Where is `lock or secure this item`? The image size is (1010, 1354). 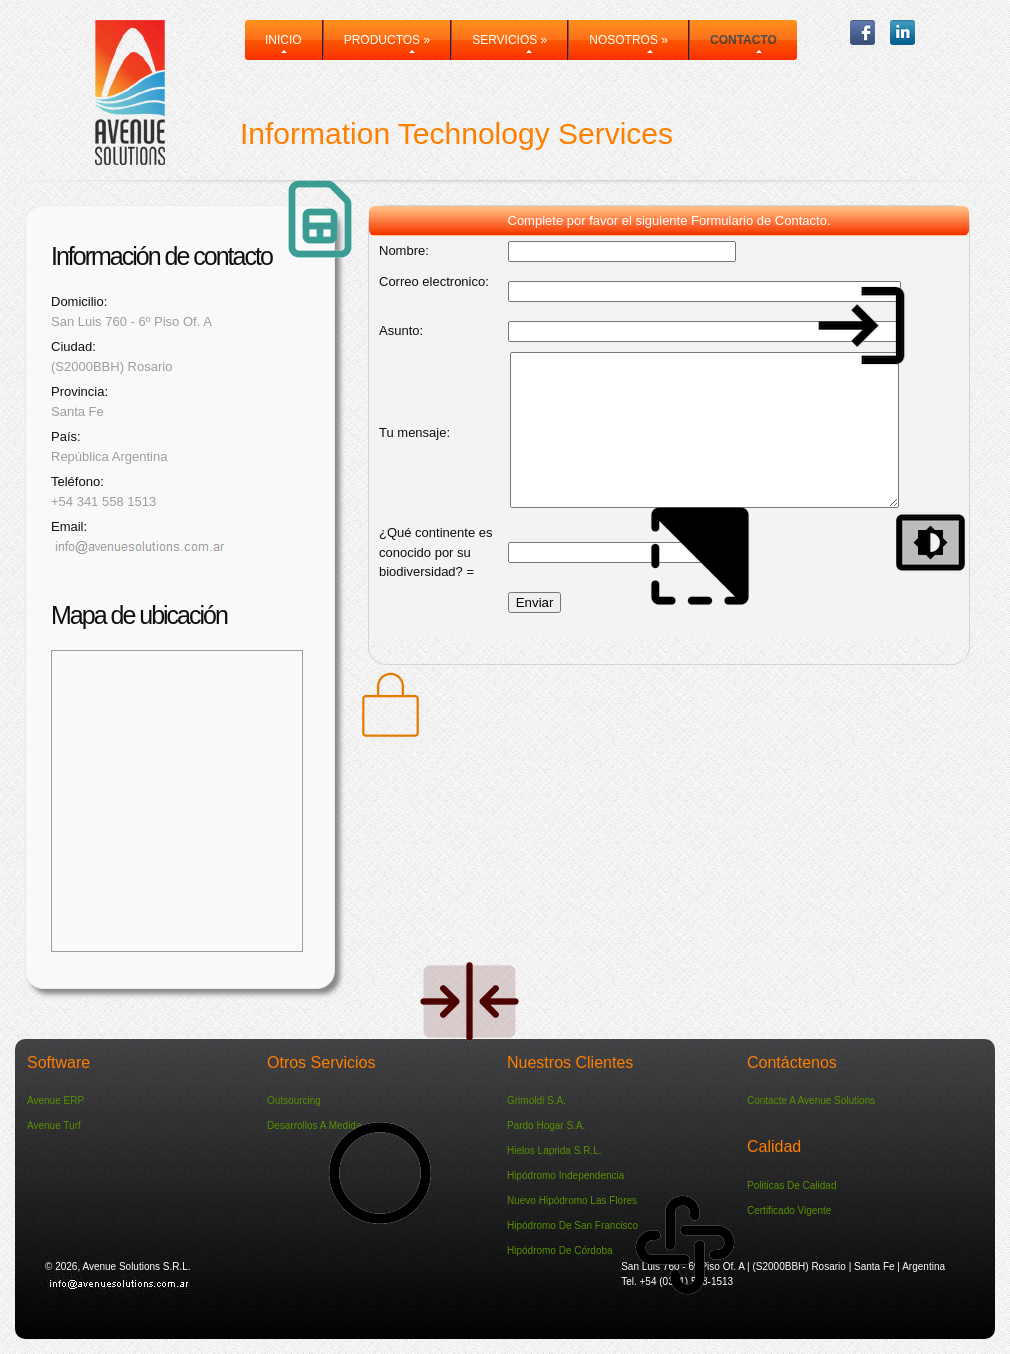 lock or secure this item is located at coordinates (390, 708).